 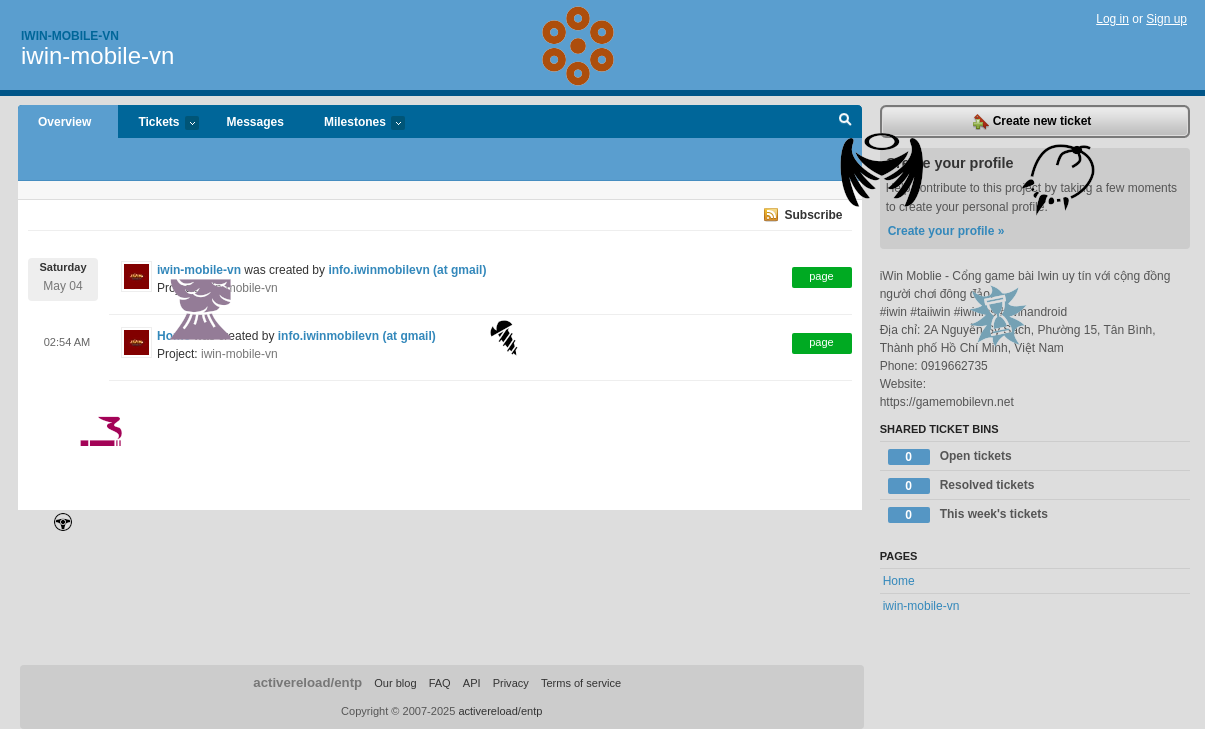 I want to click on indicates a designated smoking area, so click(x=101, y=437).